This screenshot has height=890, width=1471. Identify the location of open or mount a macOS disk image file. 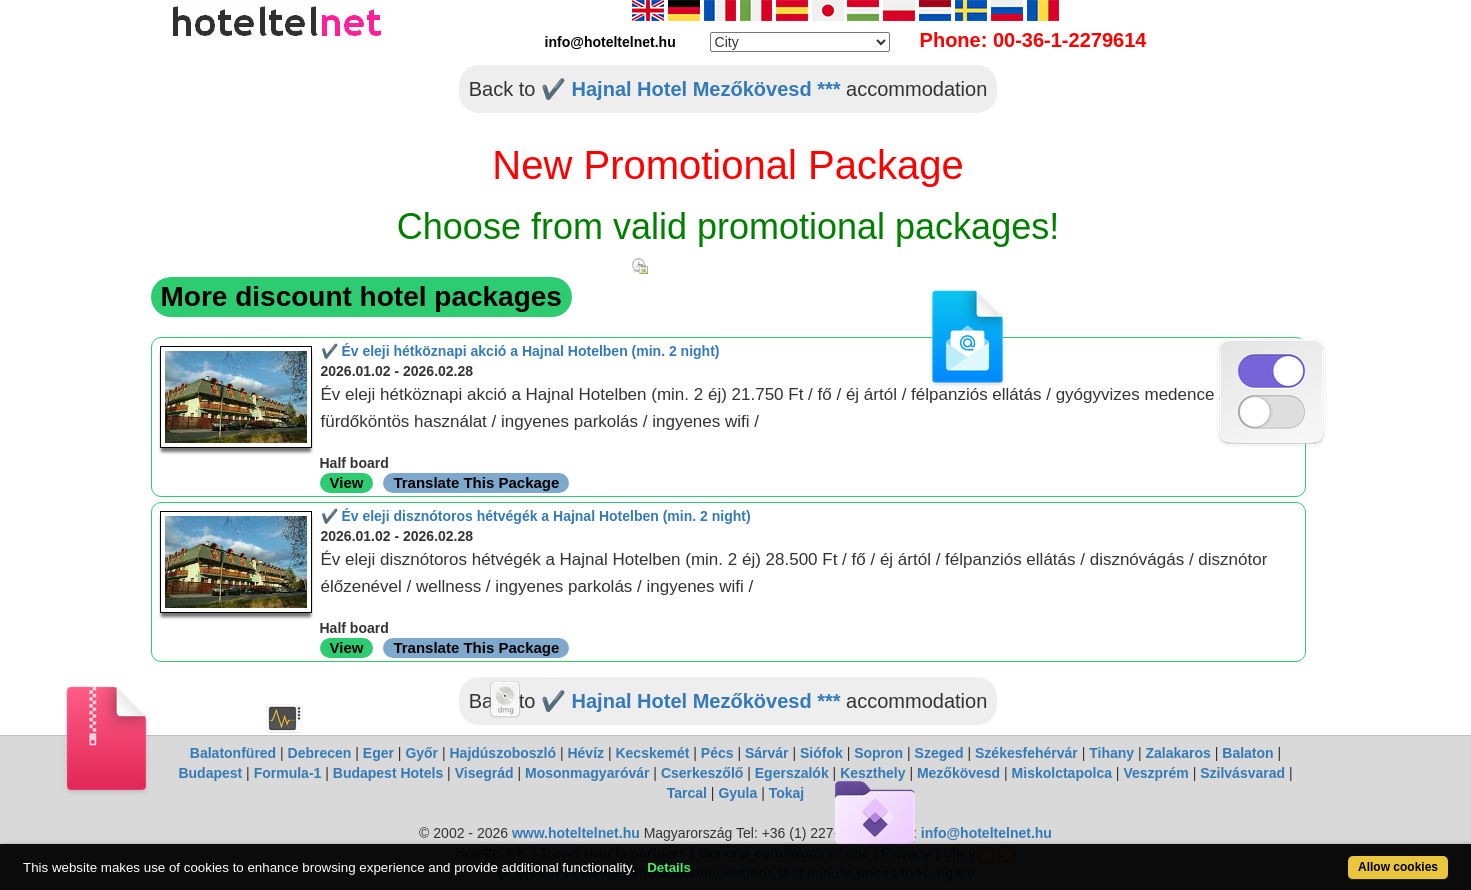
(505, 699).